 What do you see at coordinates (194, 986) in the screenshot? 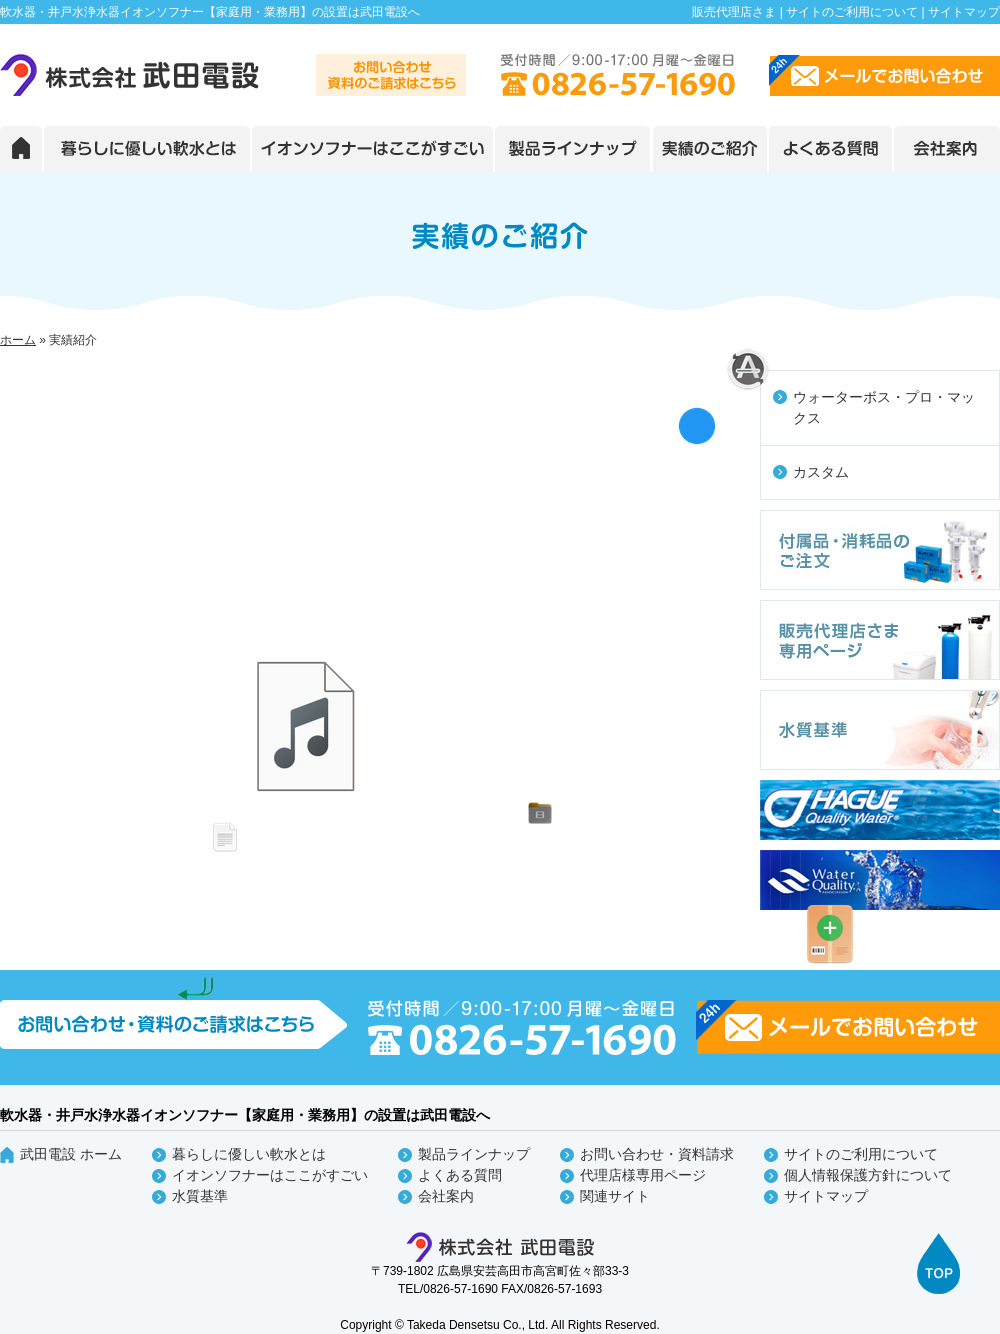
I see `reply to all recipients of an email` at bounding box center [194, 986].